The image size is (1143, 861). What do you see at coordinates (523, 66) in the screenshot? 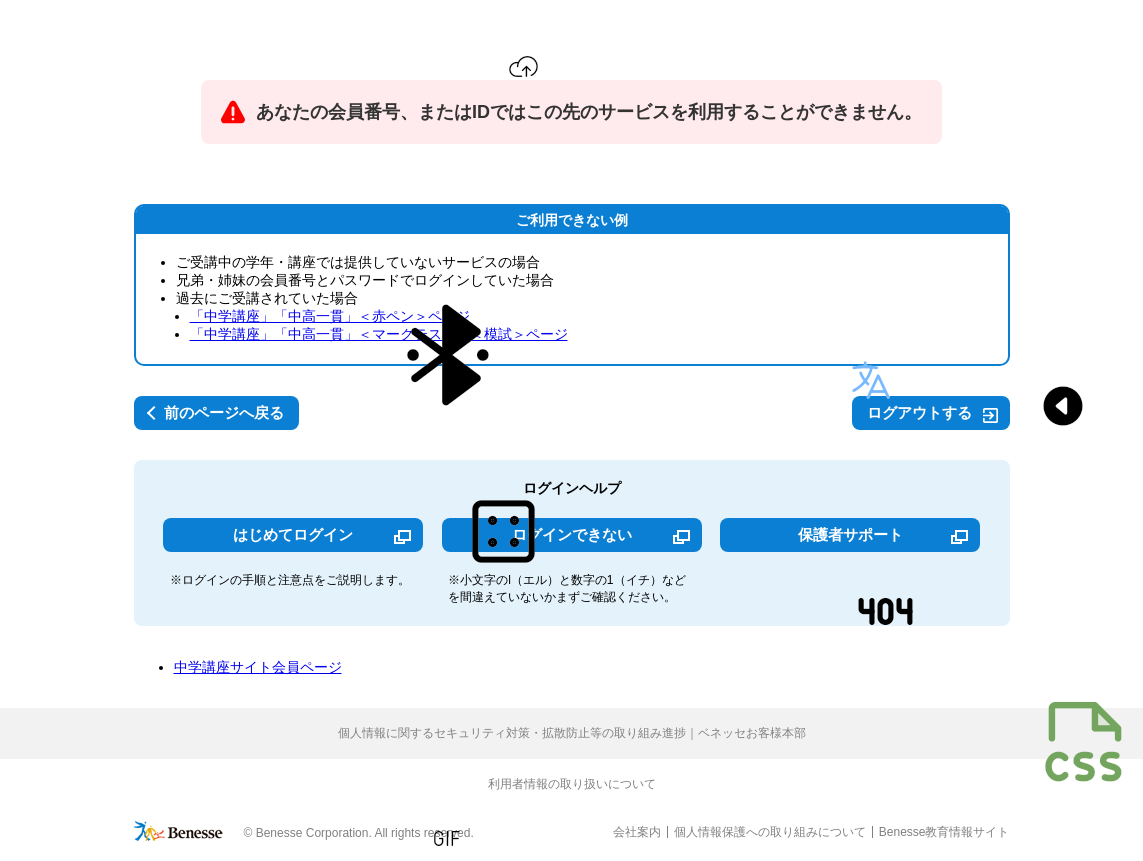
I see `upload file to cloud storage` at bounding box center [523, 66].